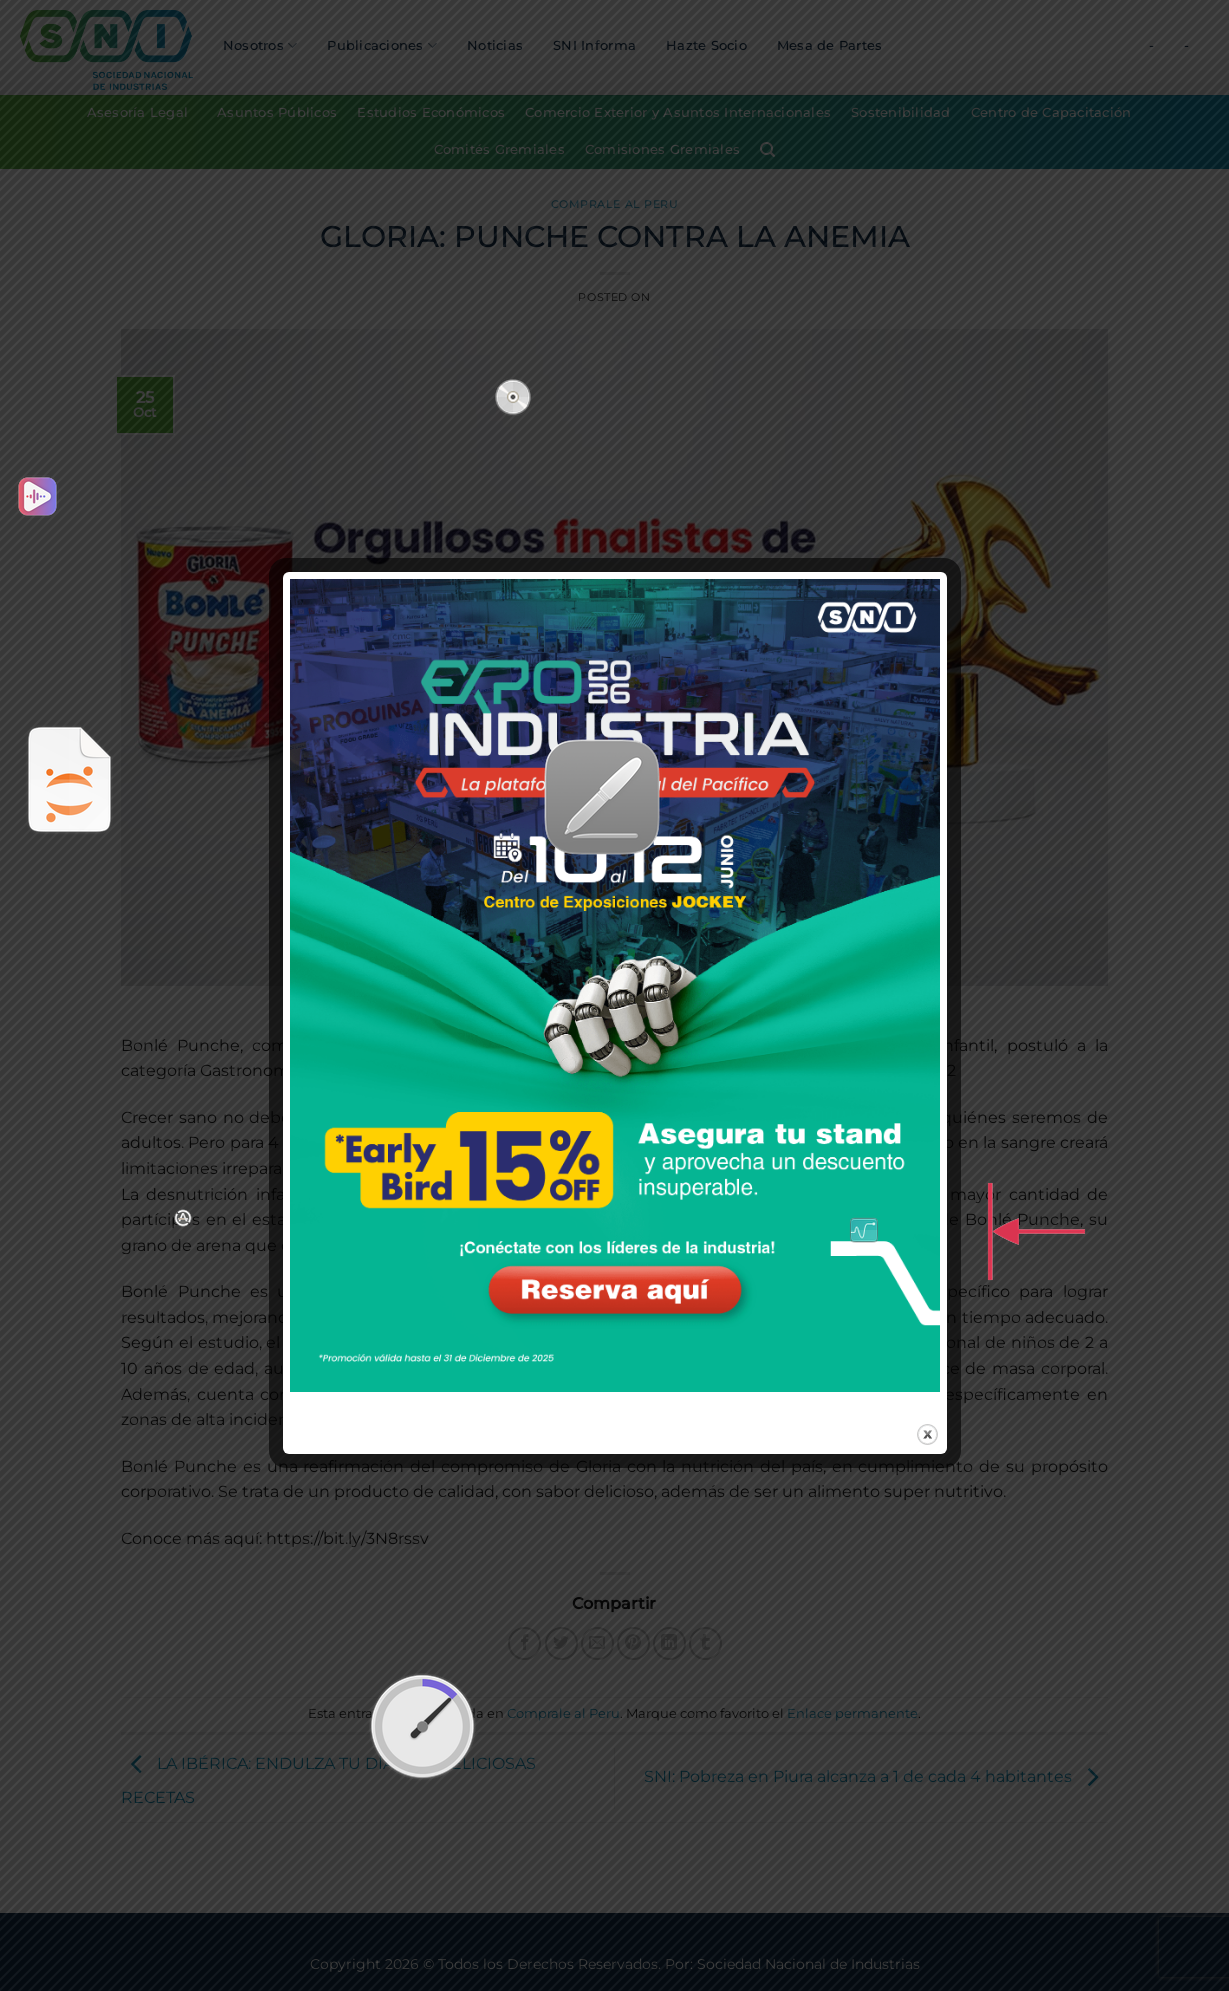 The image size is (1229, 1991). Describe the element at coordinates (1036, 1231) in the screenshot. I see `go to the first item in a list or sequence` at that location.